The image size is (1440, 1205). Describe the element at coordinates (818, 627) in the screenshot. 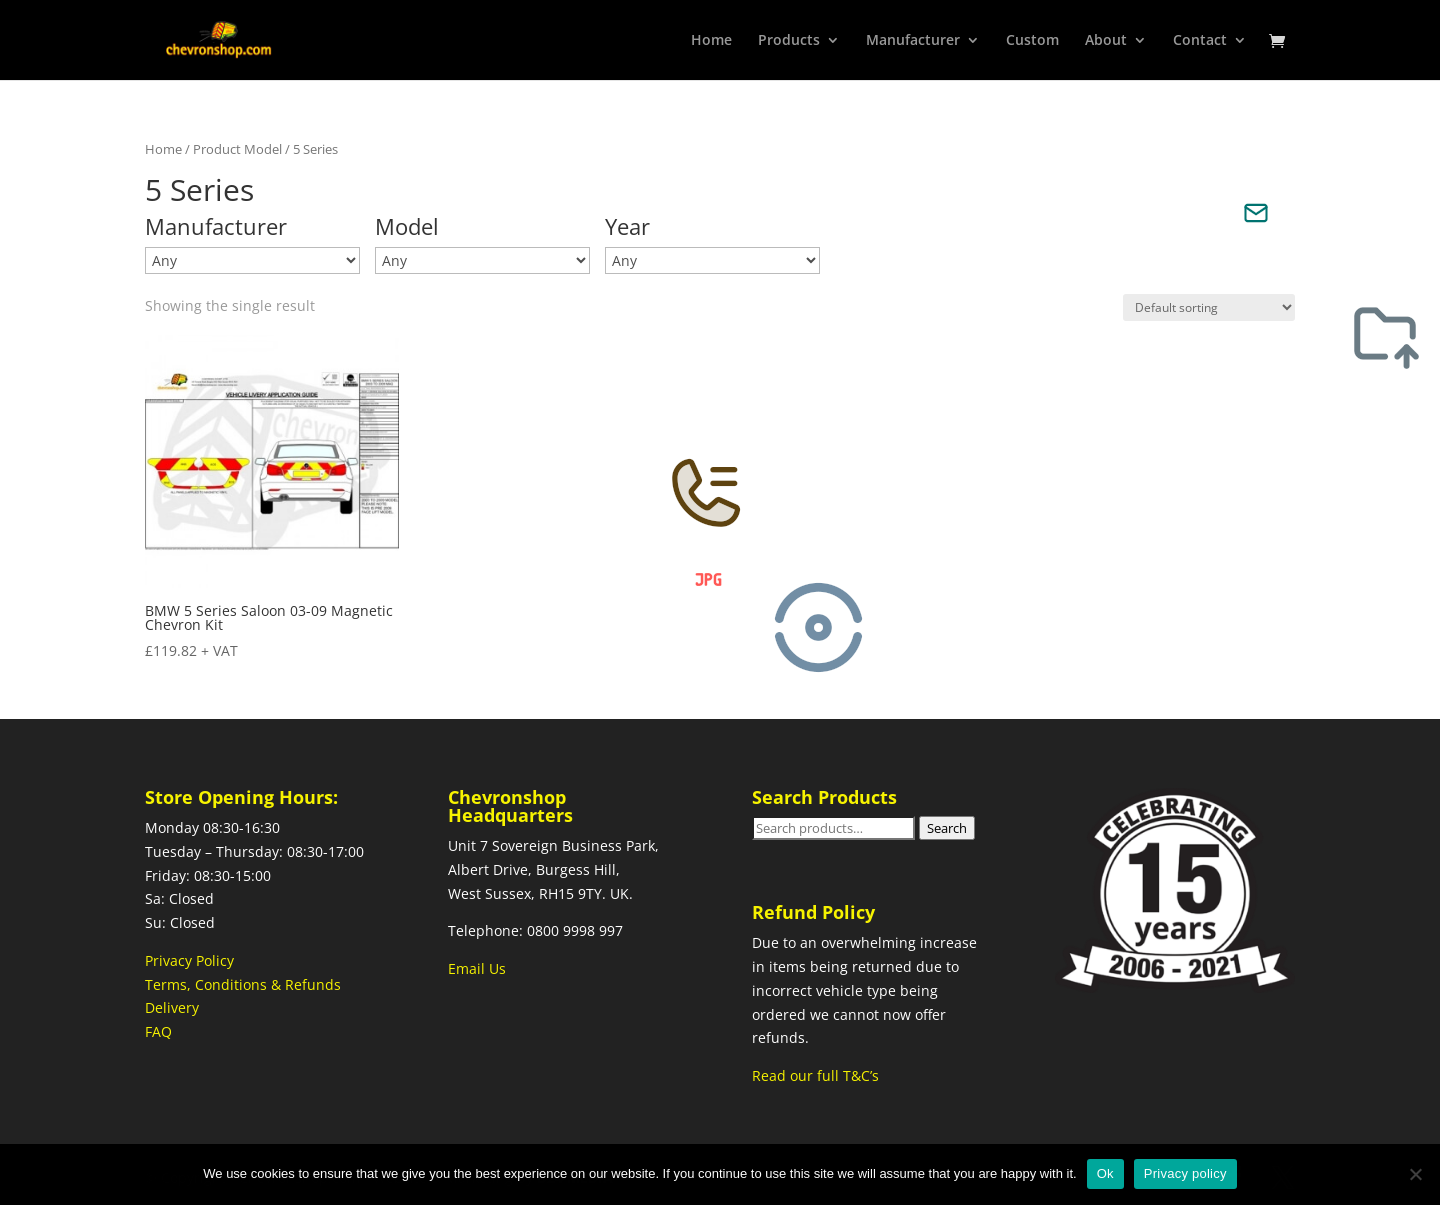

I see `adjust level or alignment settings` at that location.